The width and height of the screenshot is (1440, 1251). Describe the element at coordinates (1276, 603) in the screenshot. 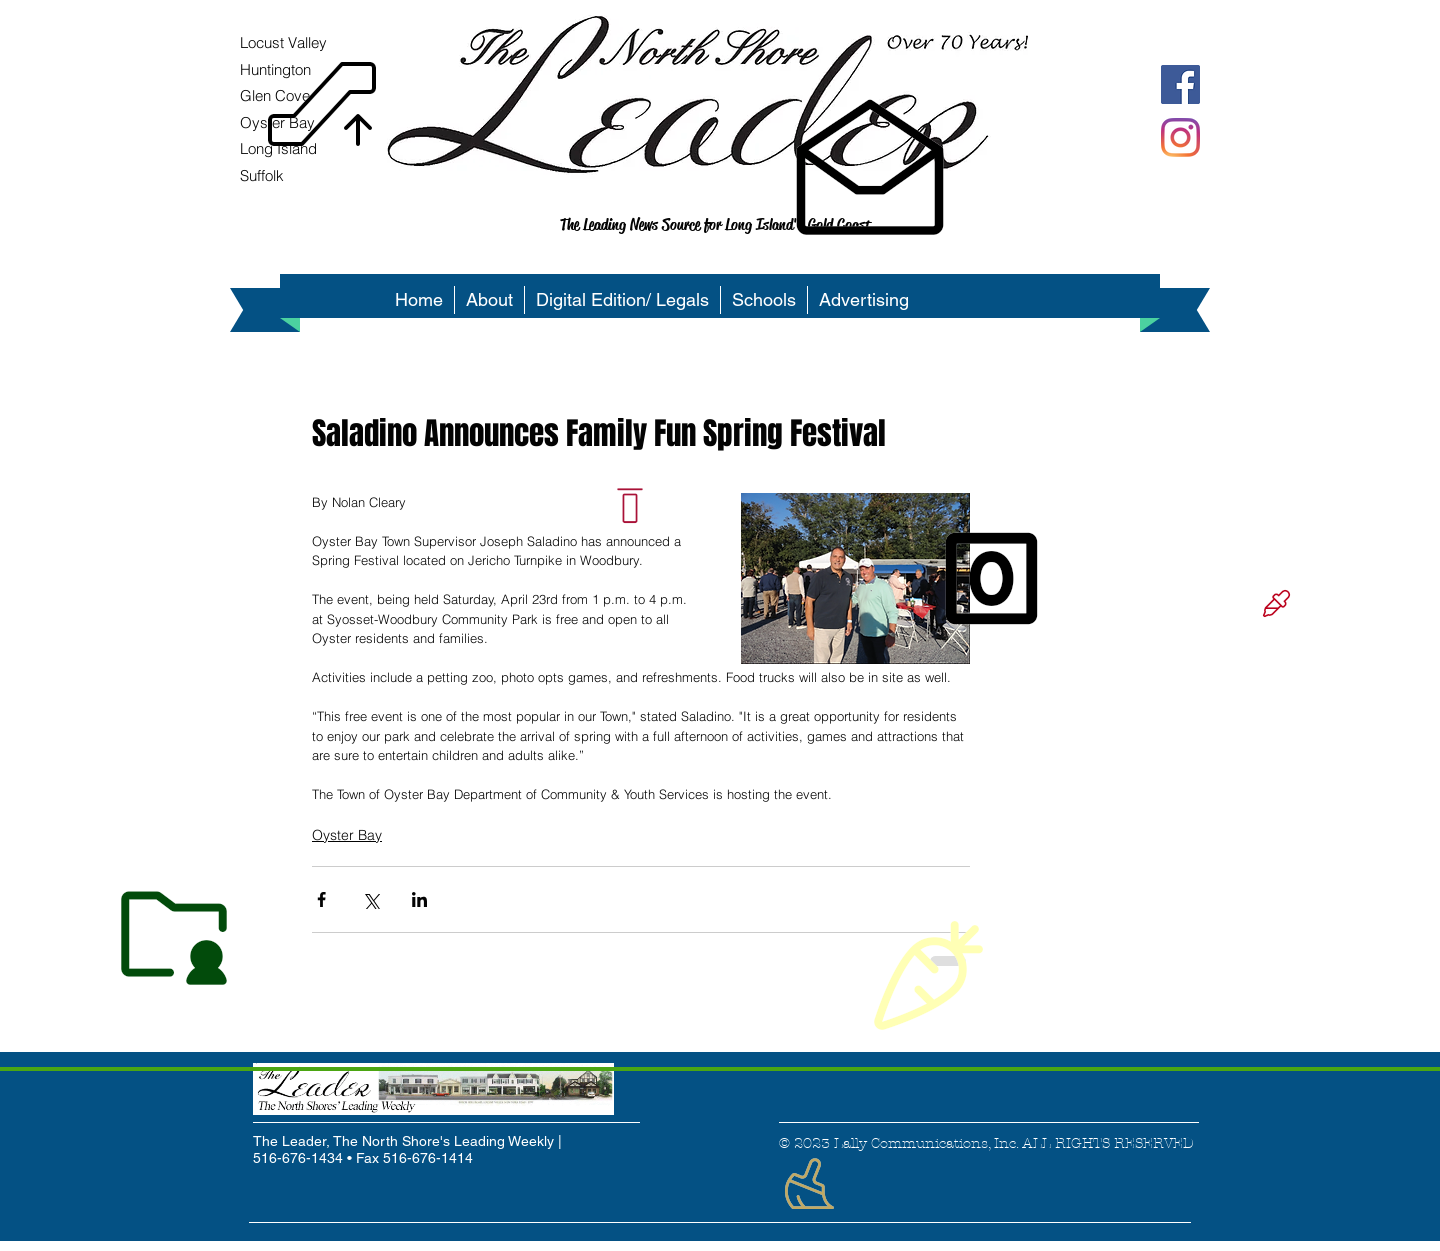

I see `pick a color from the screen` at that location.